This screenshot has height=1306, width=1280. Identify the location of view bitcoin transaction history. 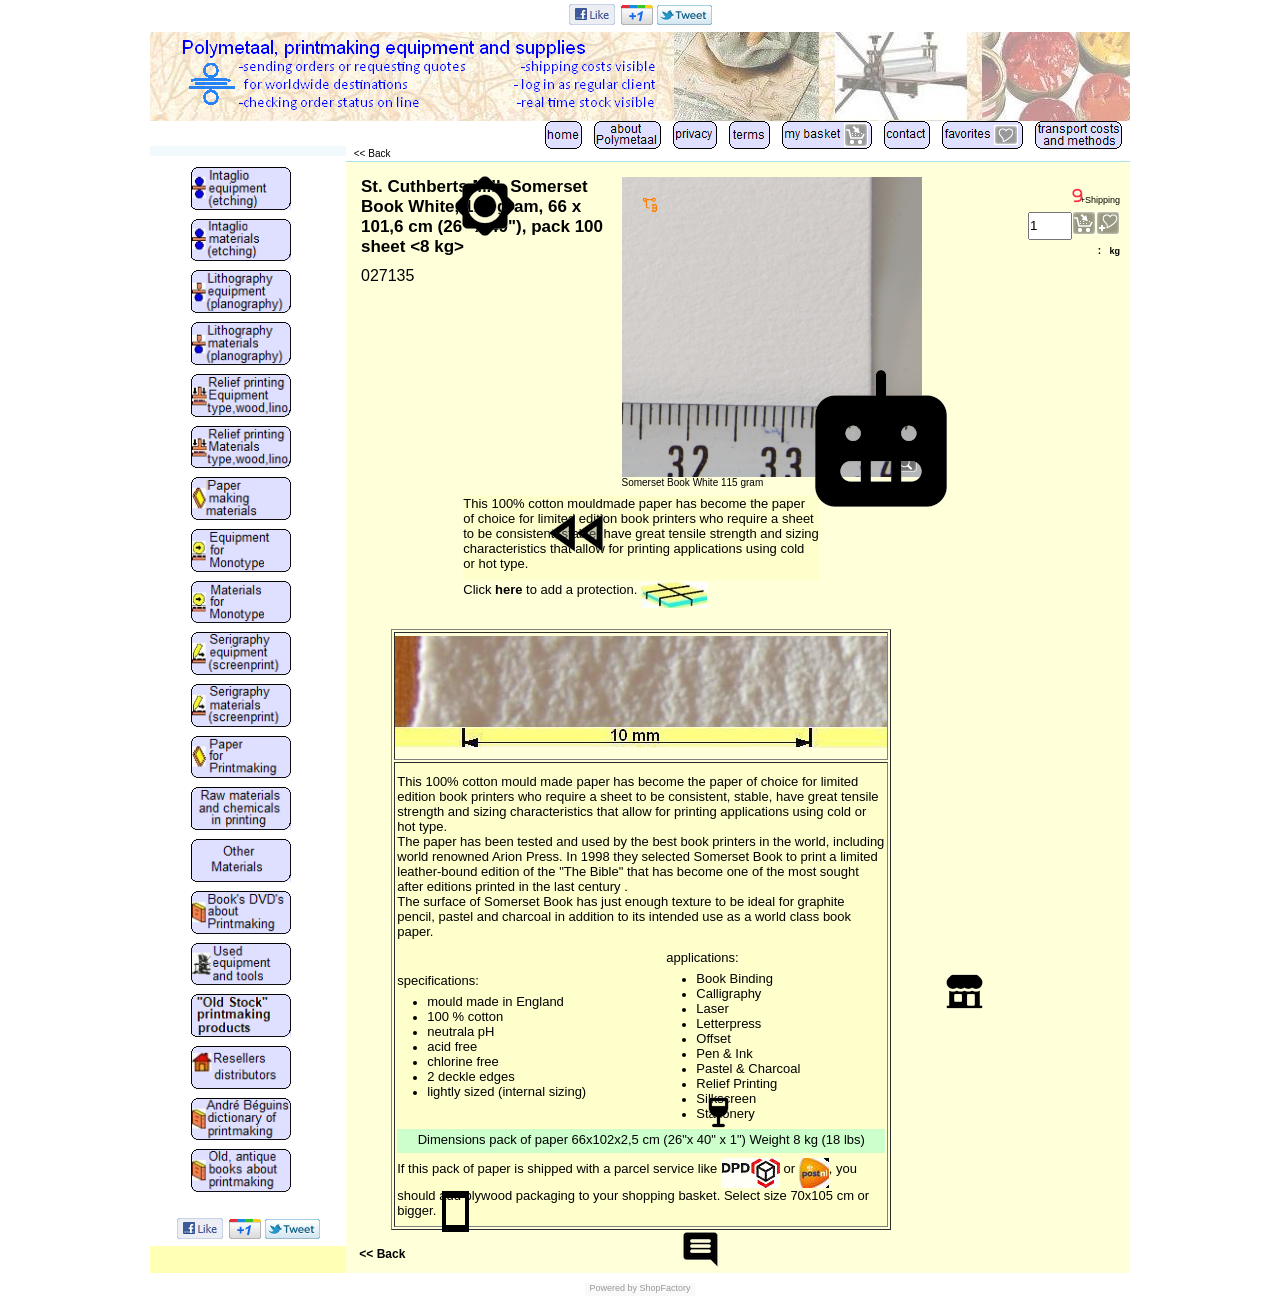
(650, 205).